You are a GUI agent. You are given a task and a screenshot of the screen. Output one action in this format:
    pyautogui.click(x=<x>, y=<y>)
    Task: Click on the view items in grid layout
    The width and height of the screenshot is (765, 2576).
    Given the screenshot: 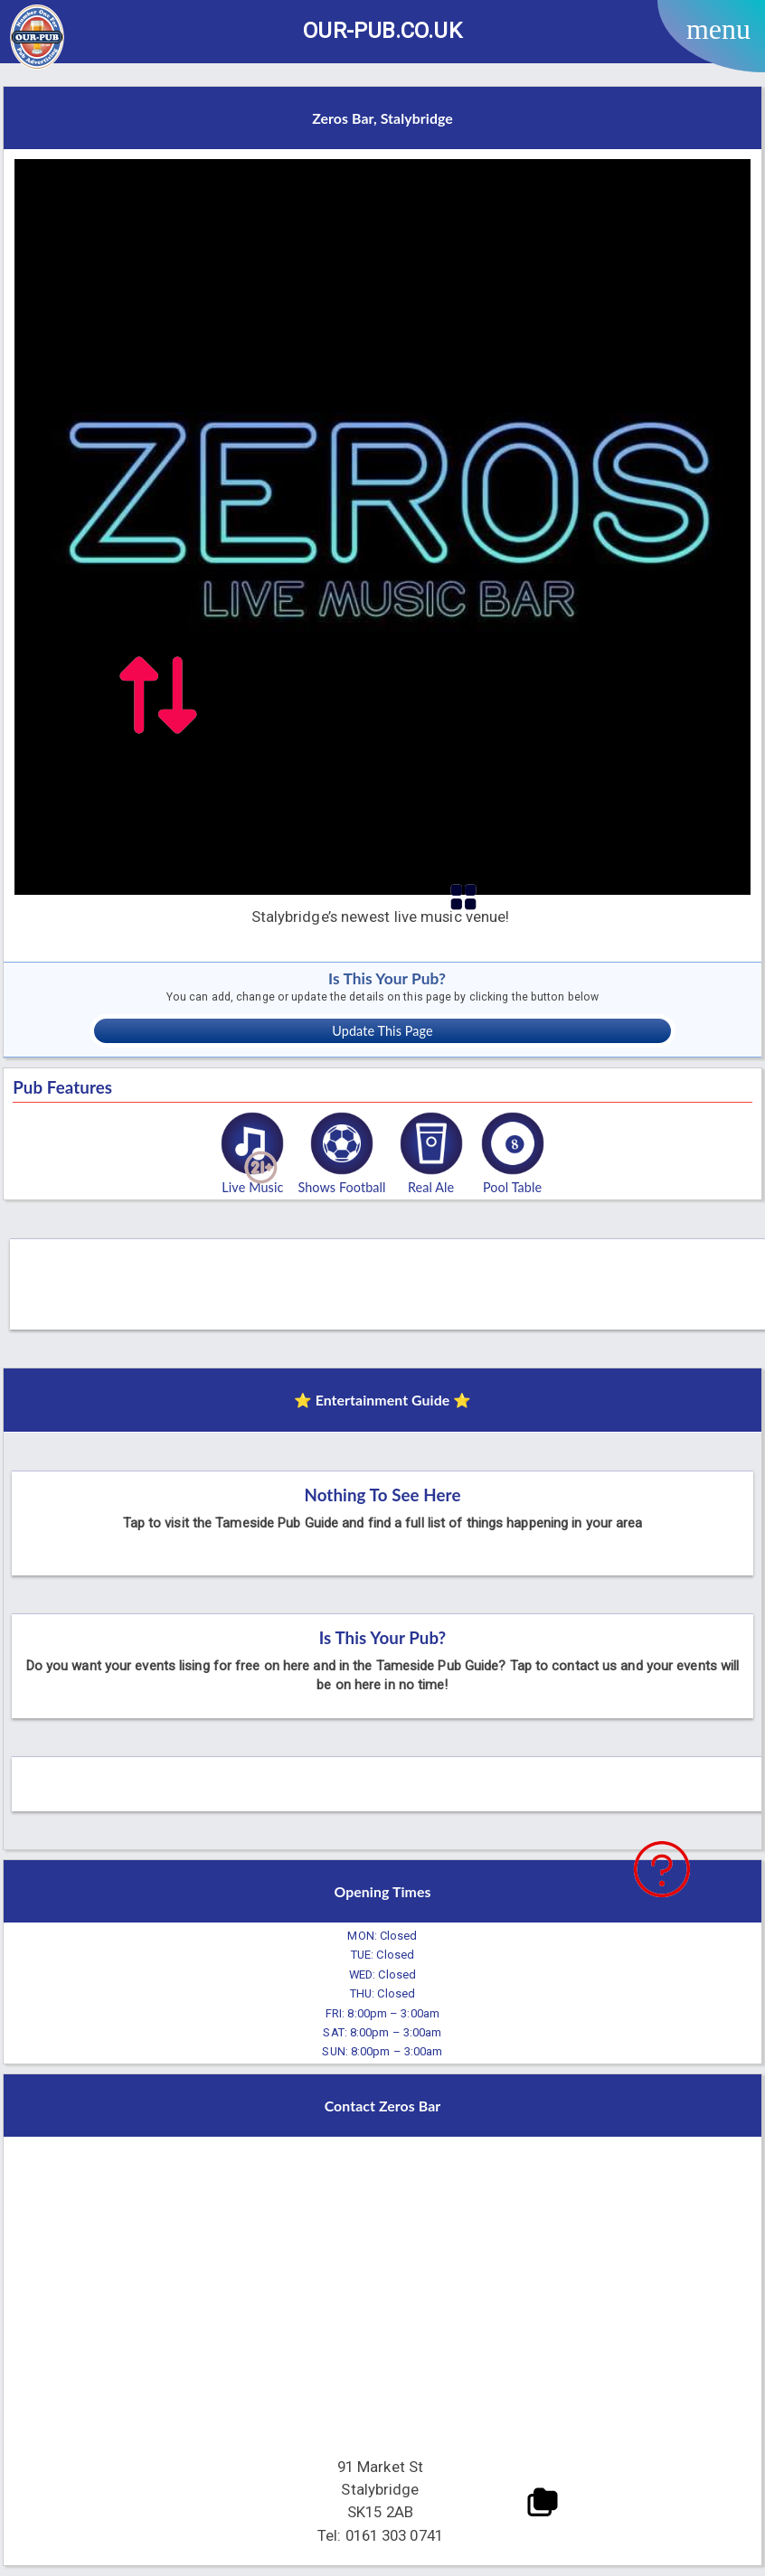 What is the action you would take?
    pyautogui.click(x=463, y=897)
    